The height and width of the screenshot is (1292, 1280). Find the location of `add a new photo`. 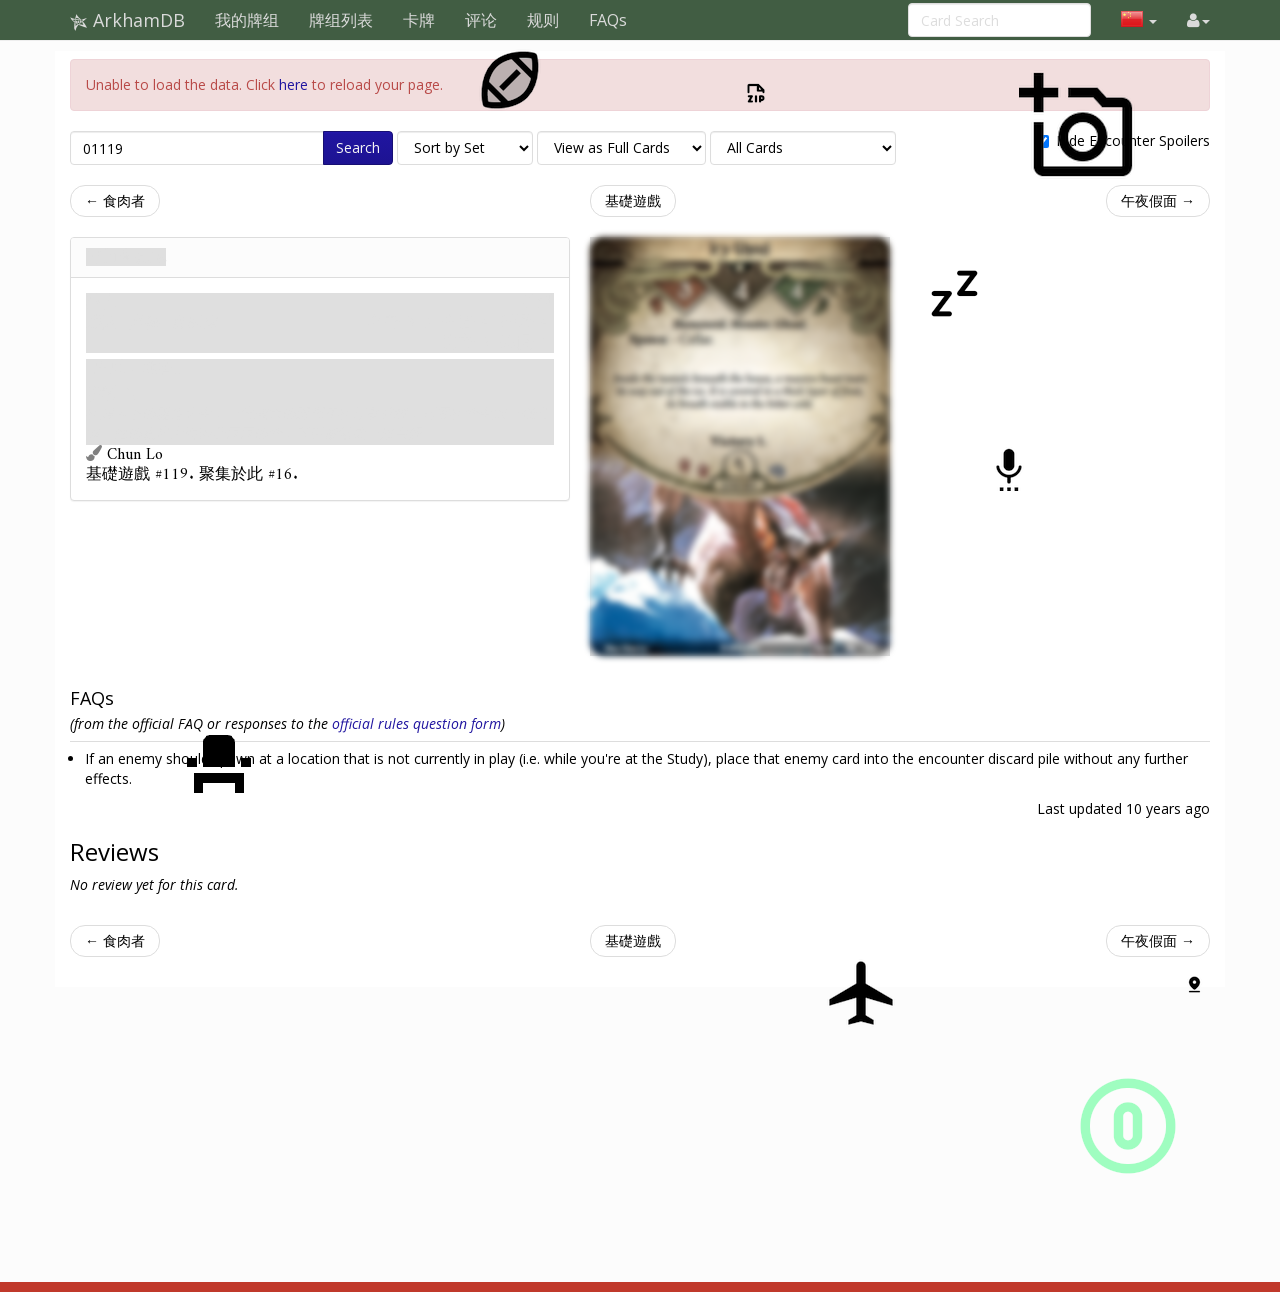

add a new photo is located at coordinates (1078, 127).